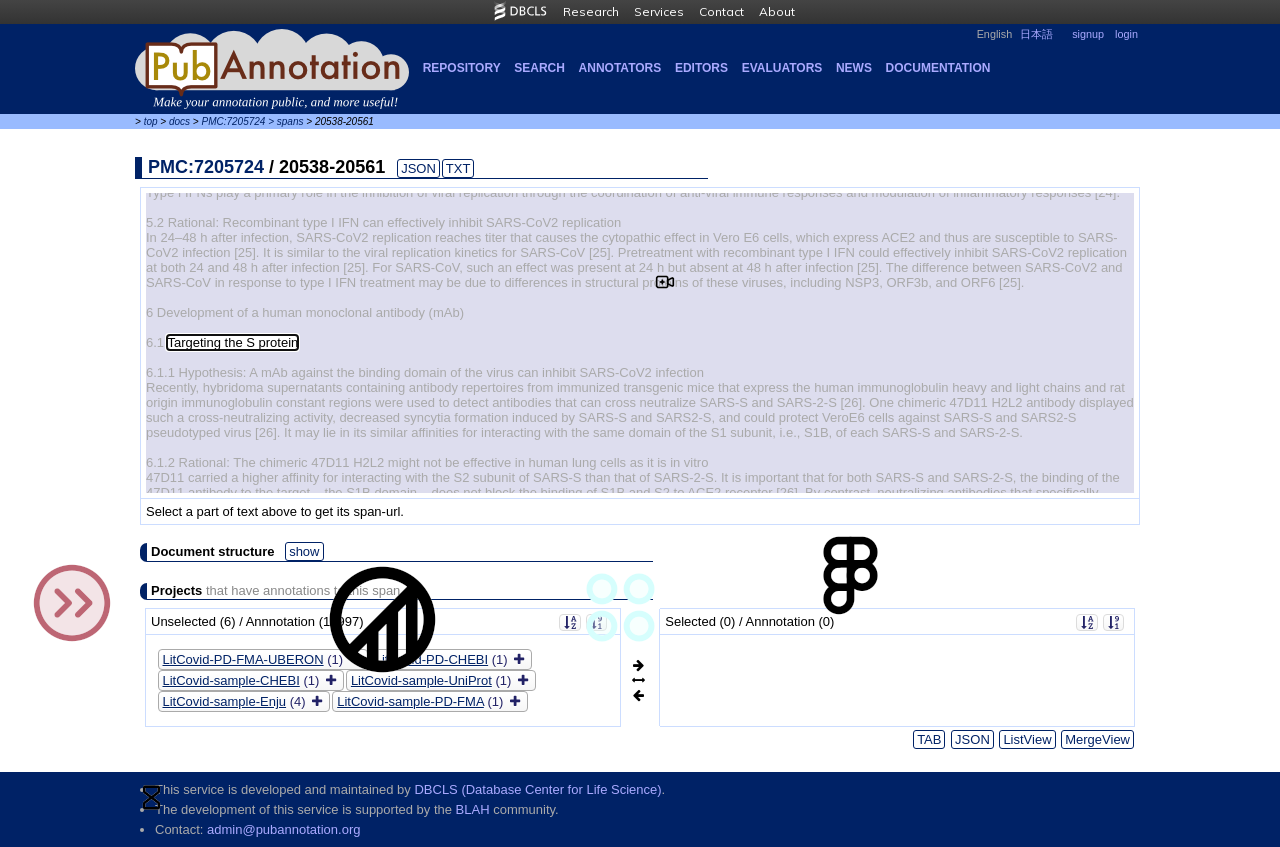  I want to click on skip forward or advance to the next item, so click(72, 603).